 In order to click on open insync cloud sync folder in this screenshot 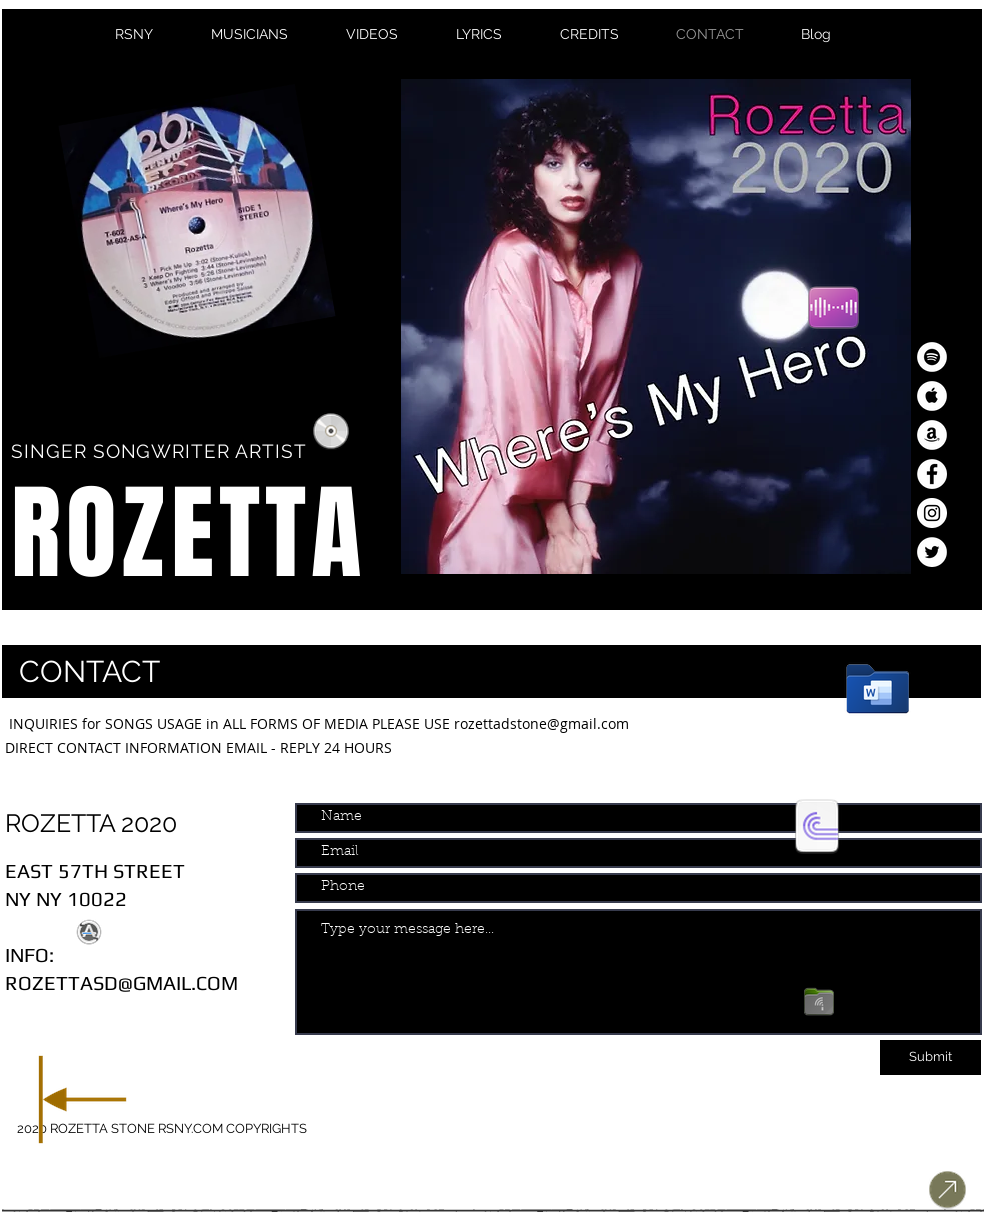, I will do `click(819, 1001)`.